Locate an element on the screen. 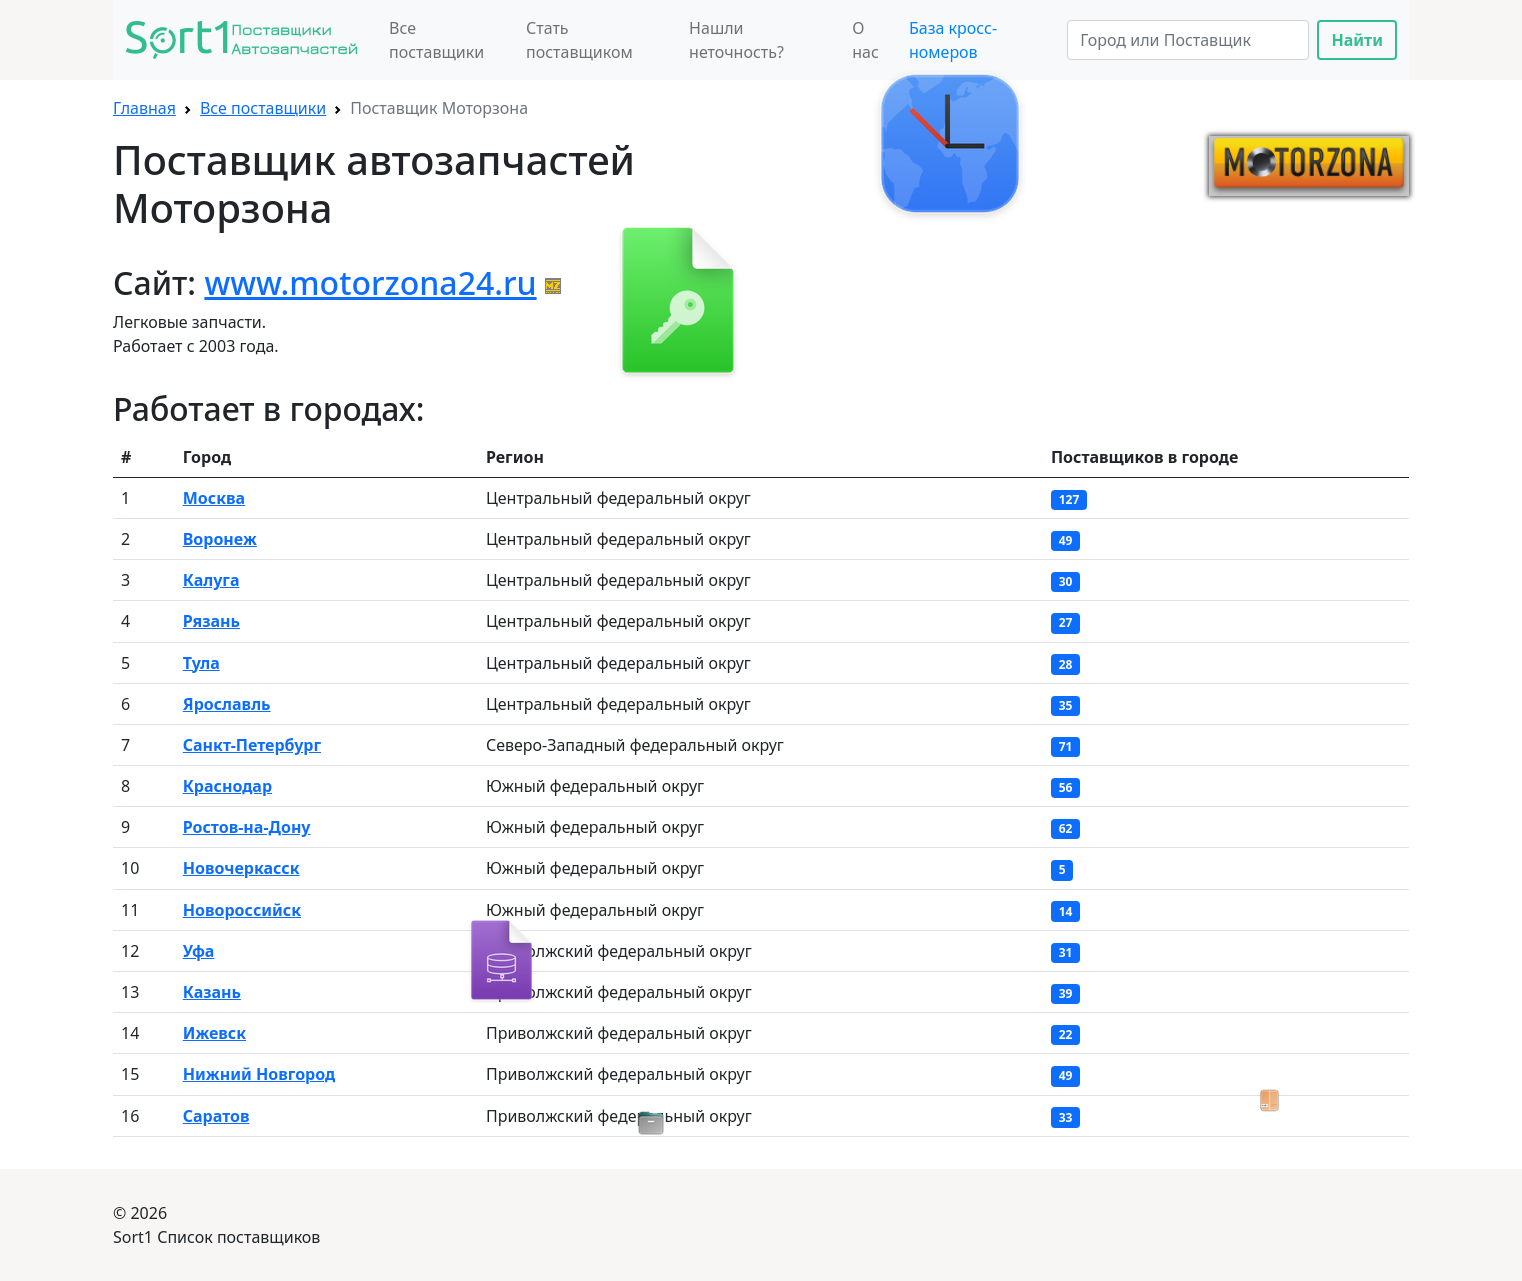 The width and height of the screenshot is (1522, 1281). a PEM key file for secure authentication is located at coordinates (678, 303).